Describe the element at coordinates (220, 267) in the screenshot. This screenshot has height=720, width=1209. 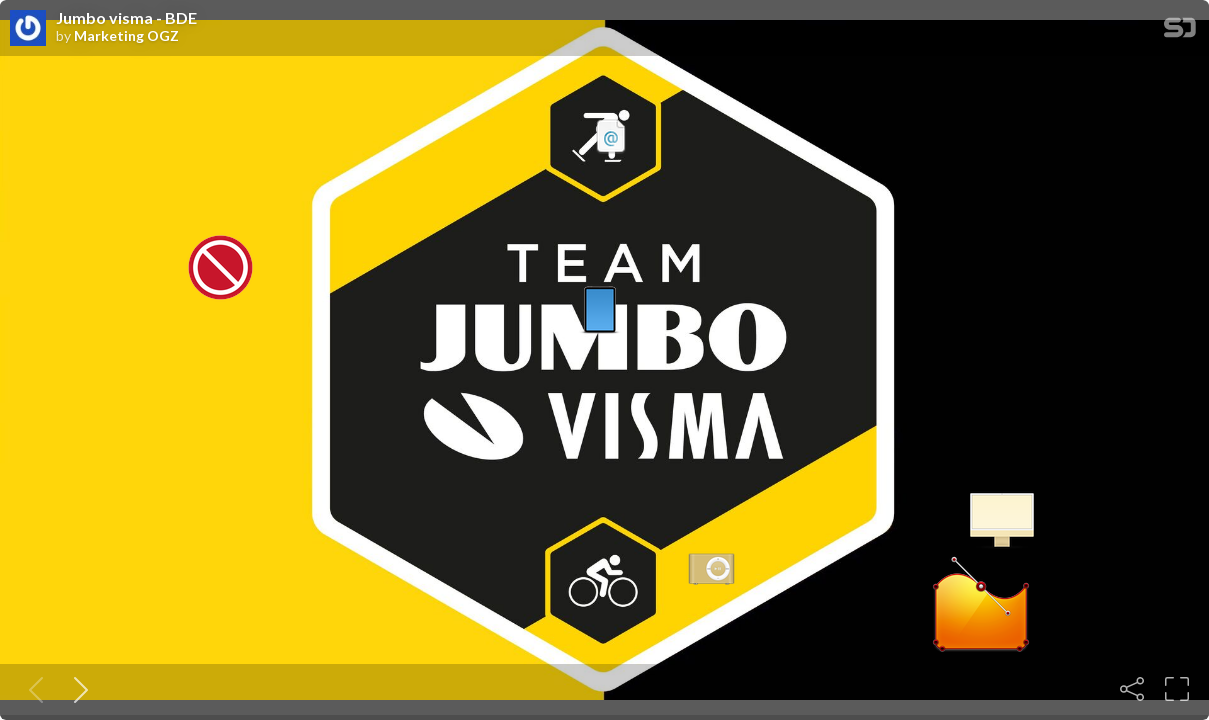
I see `delete selected item` at that location.